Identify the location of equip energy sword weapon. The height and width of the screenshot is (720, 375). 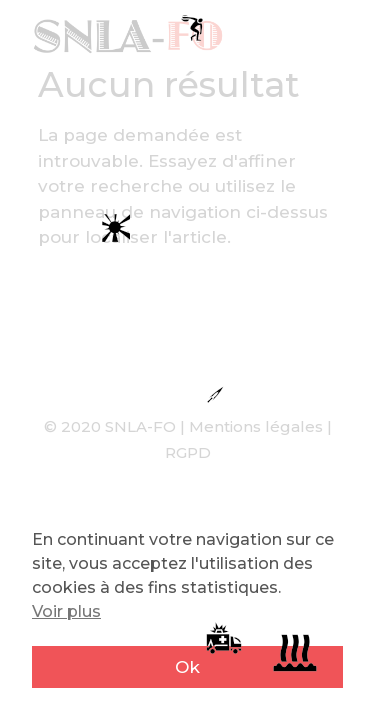
(215, 394).